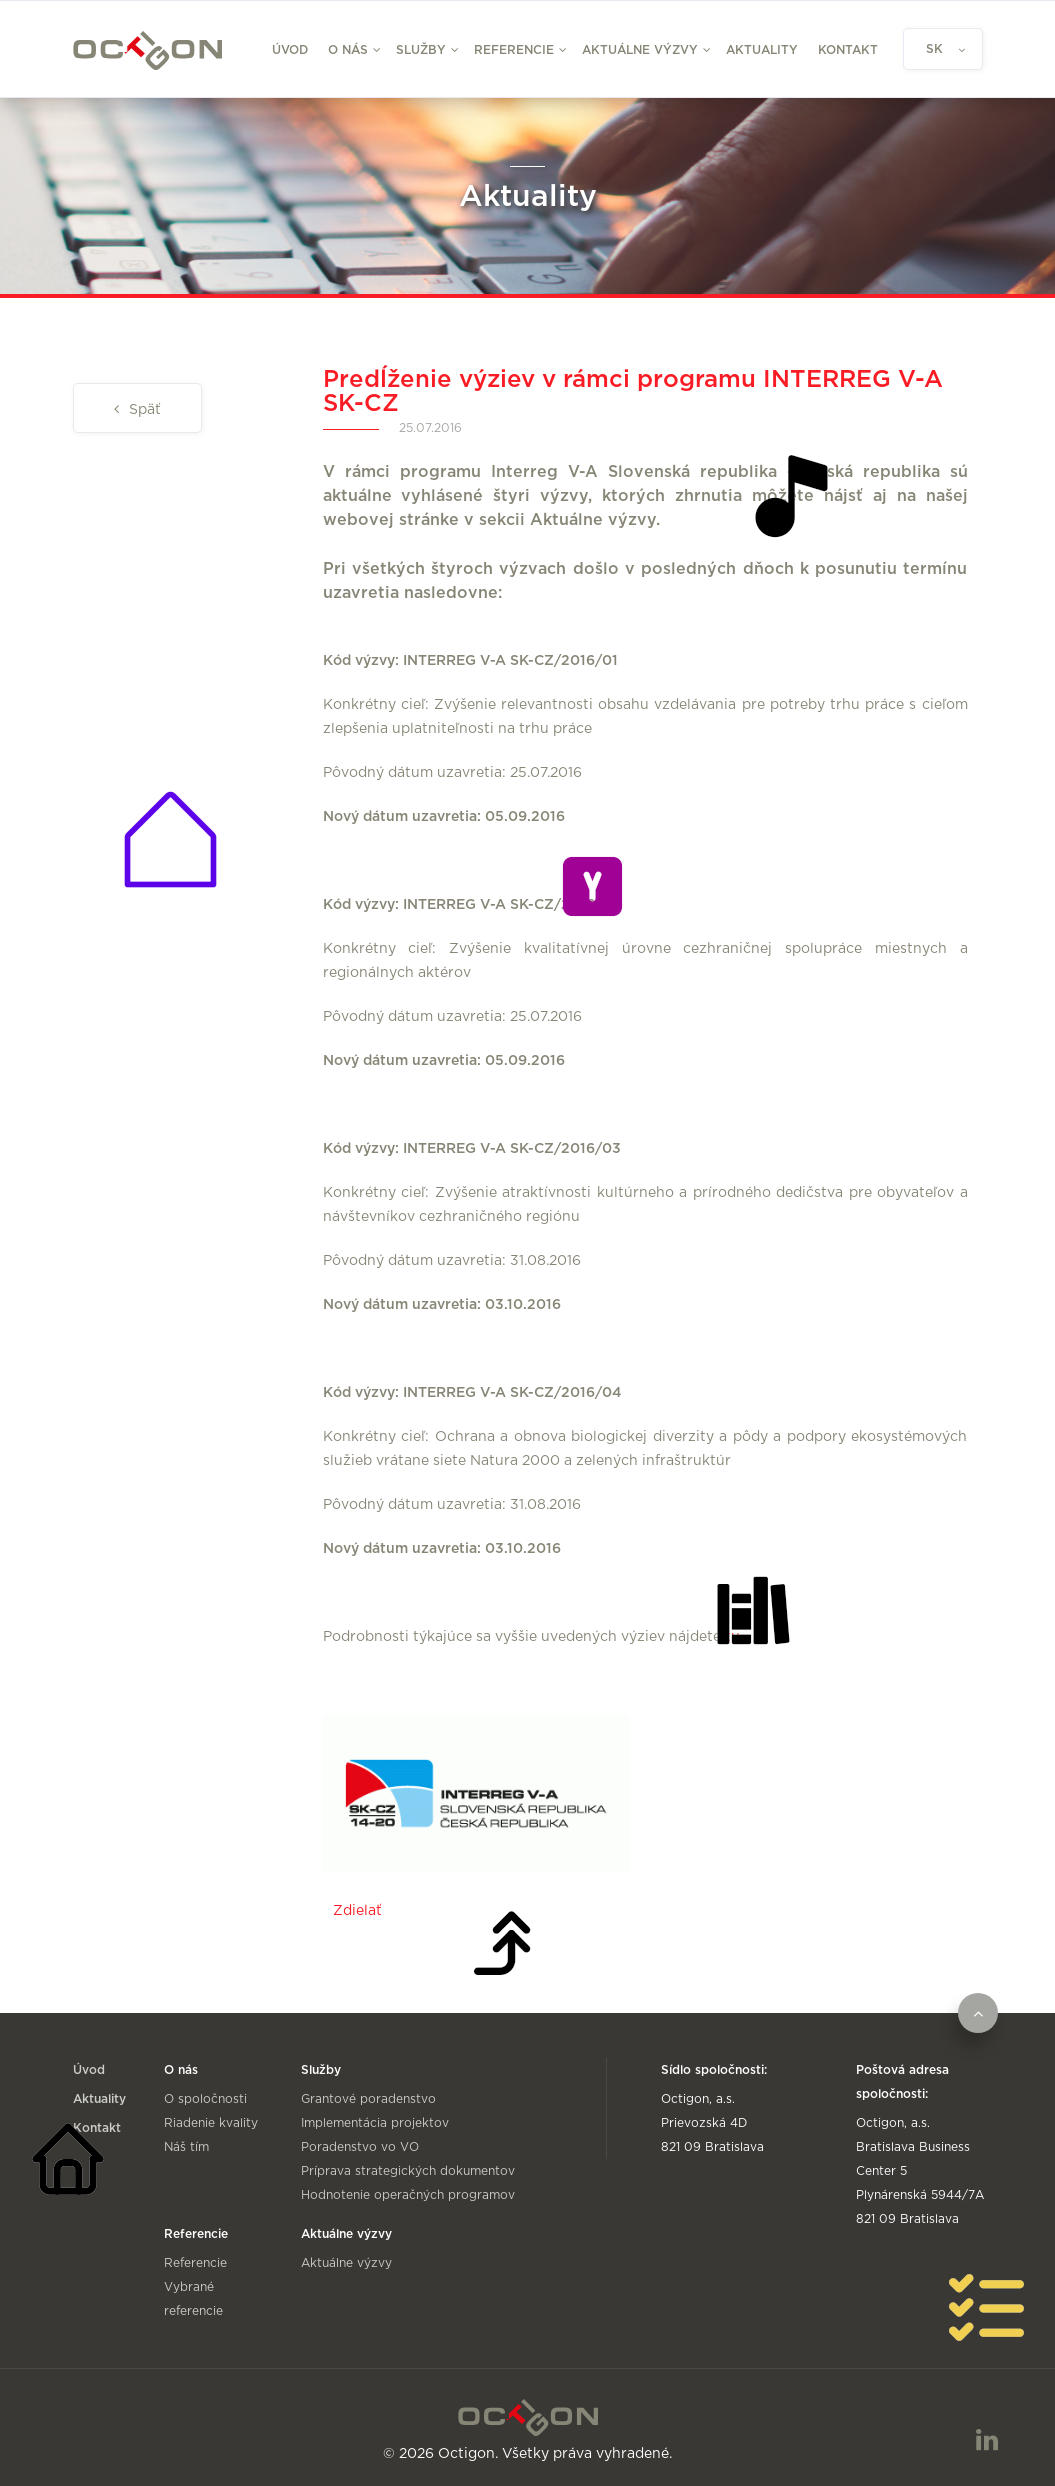 The height and width of the screenshot is (2486, 1055). What do you see at coordinates (987, 2308) in the screenshot?
I see `view completed tasks` at bounding box center [987, 2308].